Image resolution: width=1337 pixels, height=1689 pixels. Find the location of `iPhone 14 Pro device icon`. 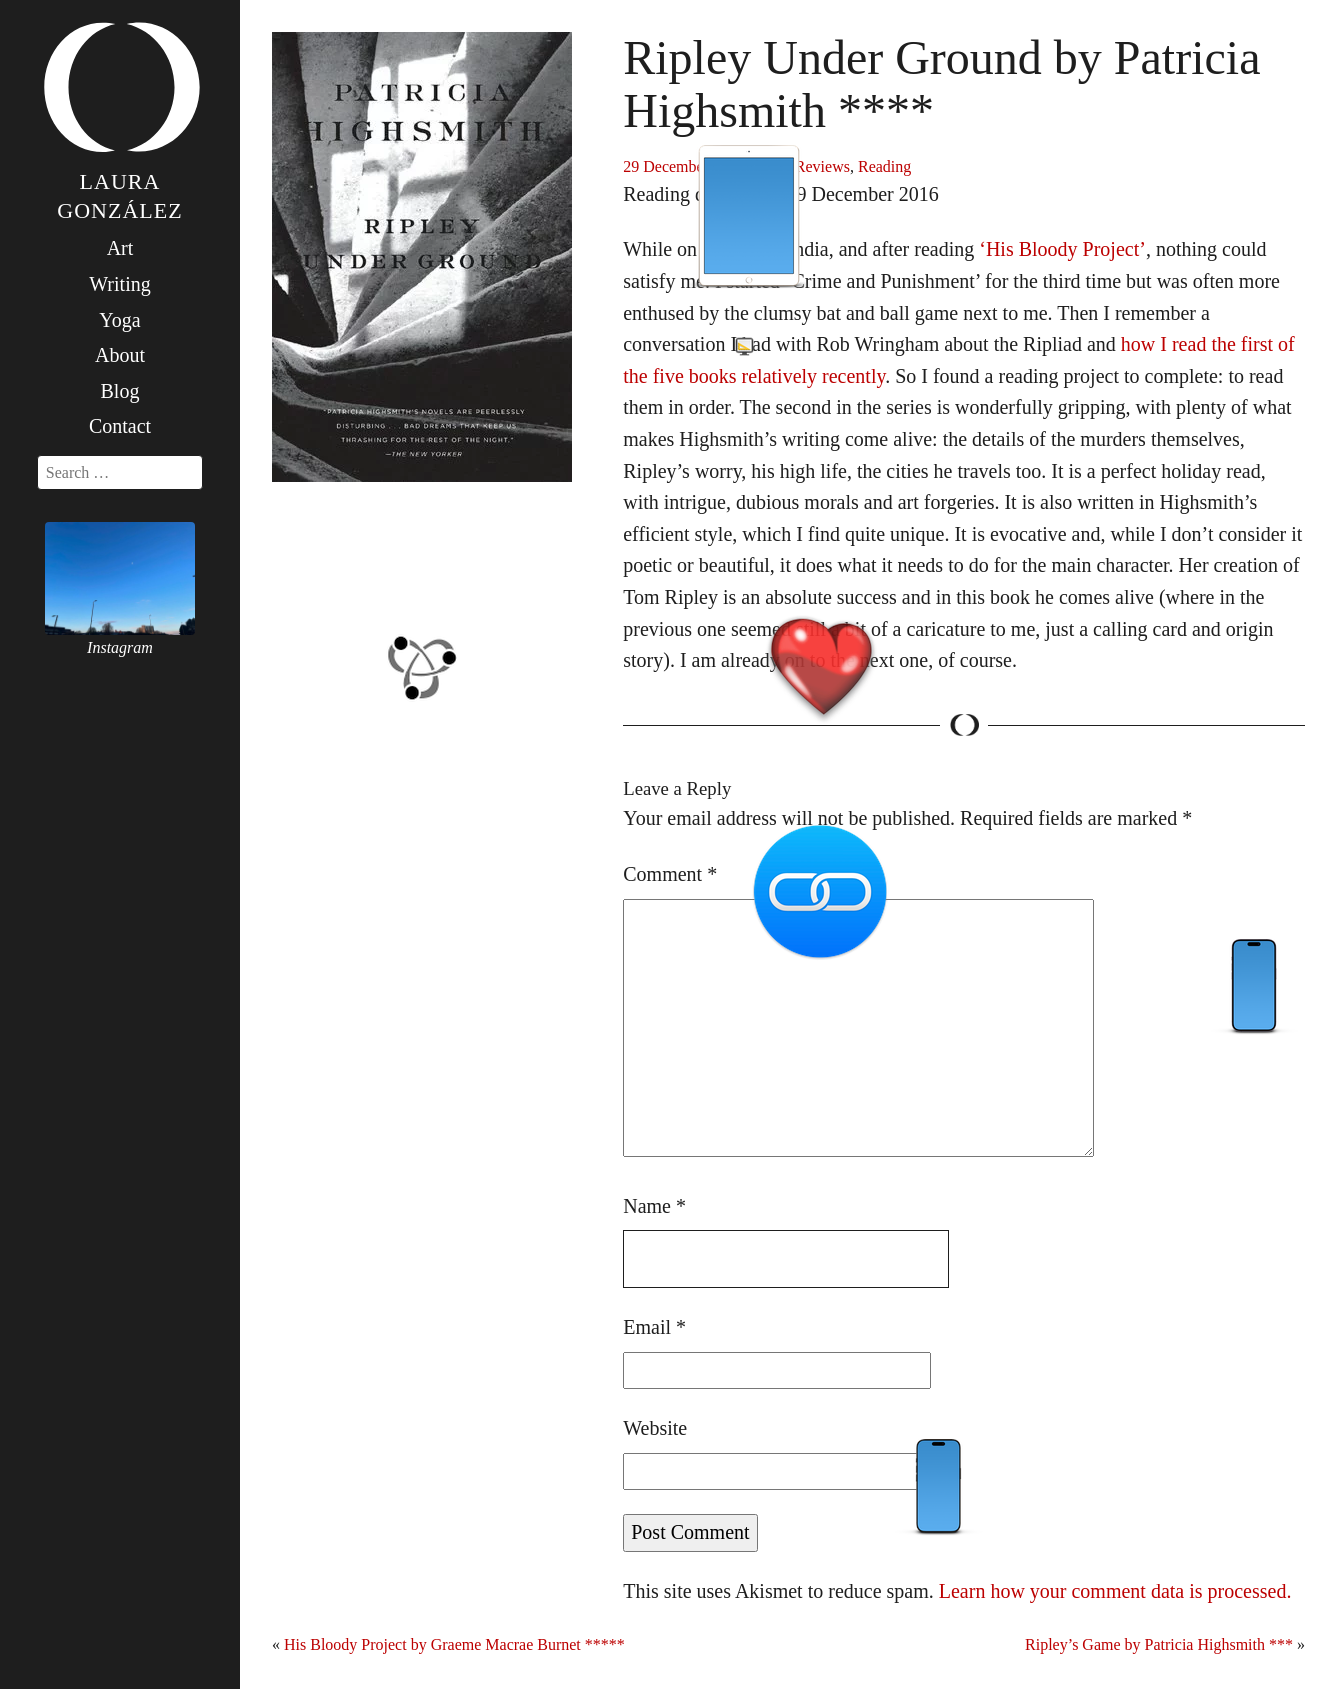

iPhone 14 Pro device icon is located at coordinates (1254, 987).